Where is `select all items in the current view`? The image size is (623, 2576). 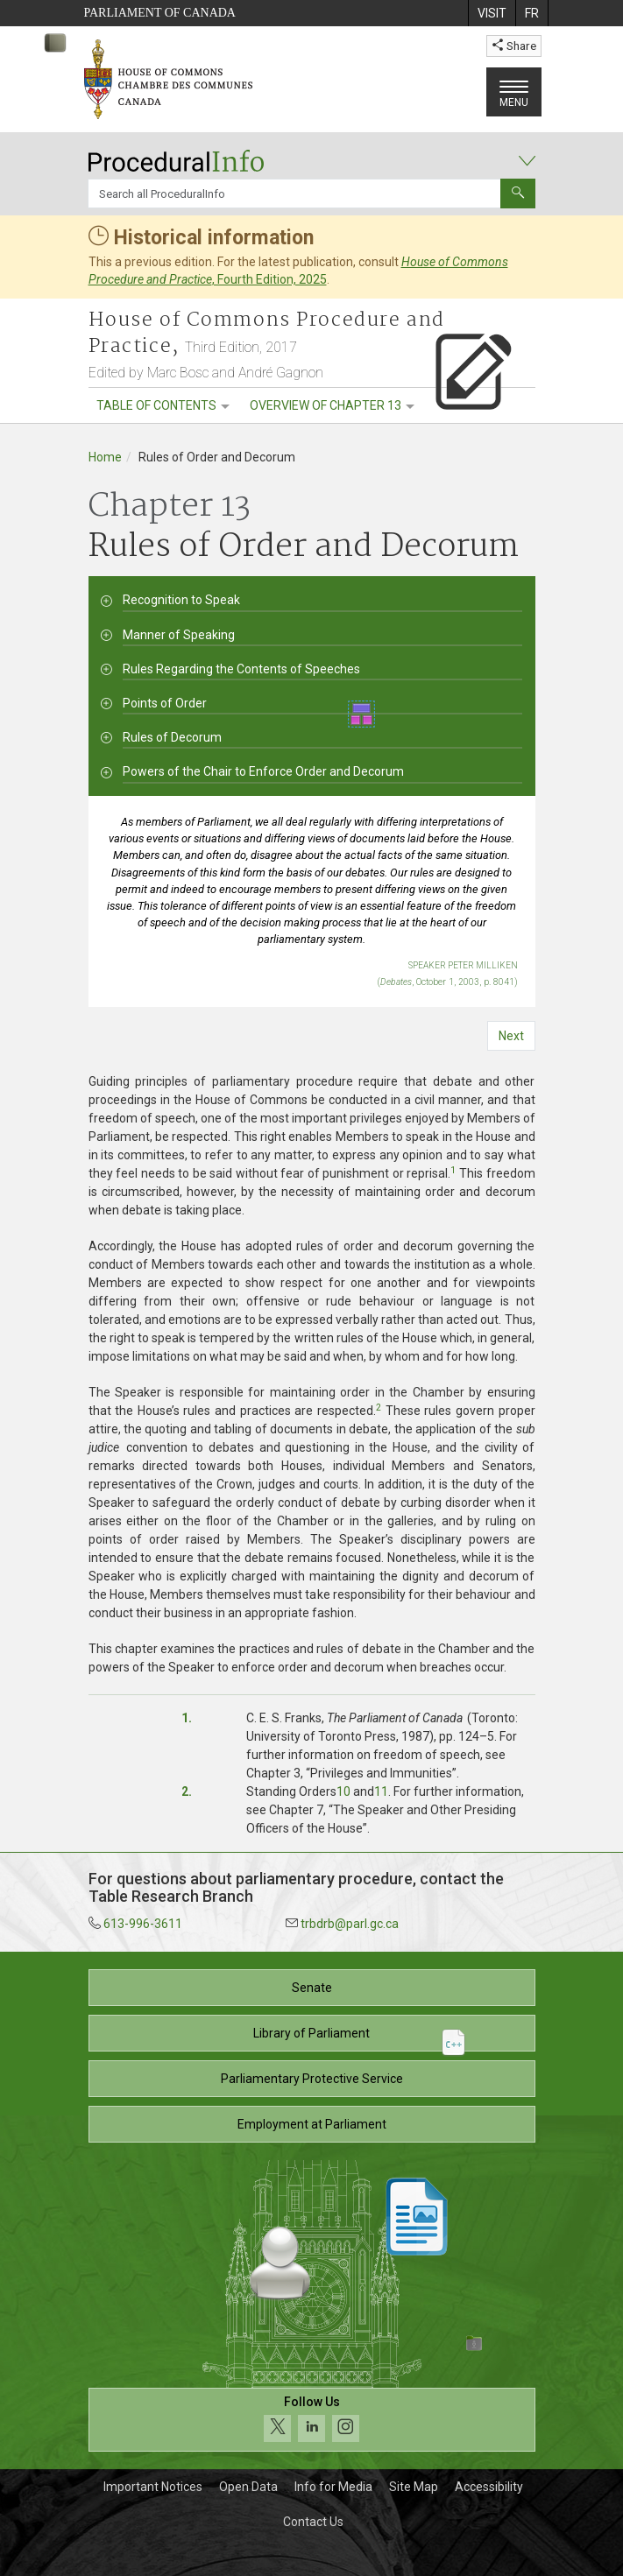 select all items in the current view is located at coordinates (361, 714).